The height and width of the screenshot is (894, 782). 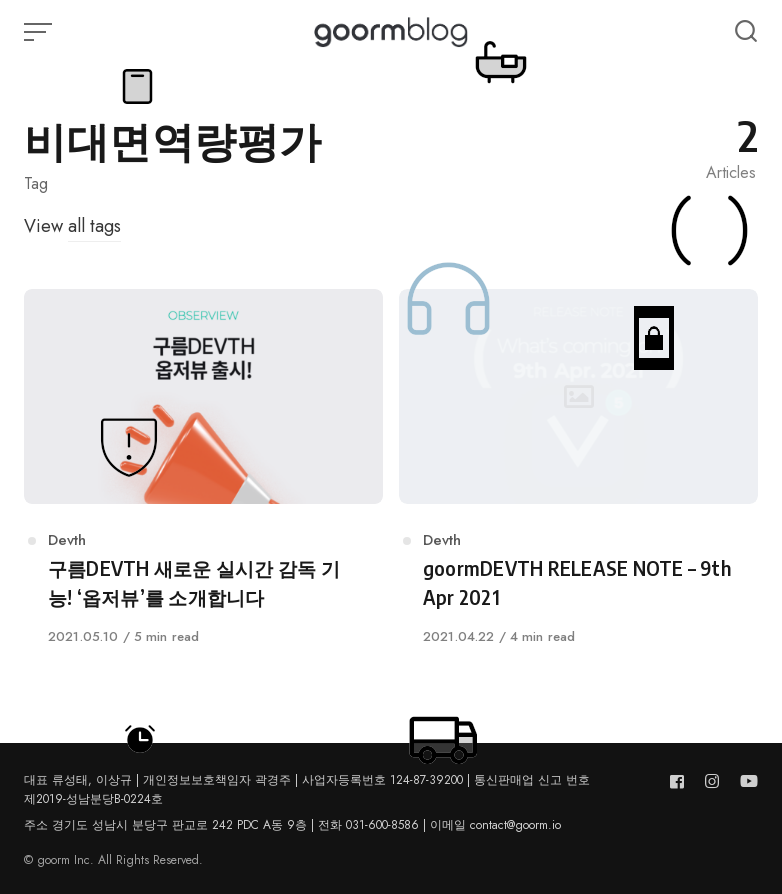 I want to click on security warning or alert detected, so click(x=129, y=444).